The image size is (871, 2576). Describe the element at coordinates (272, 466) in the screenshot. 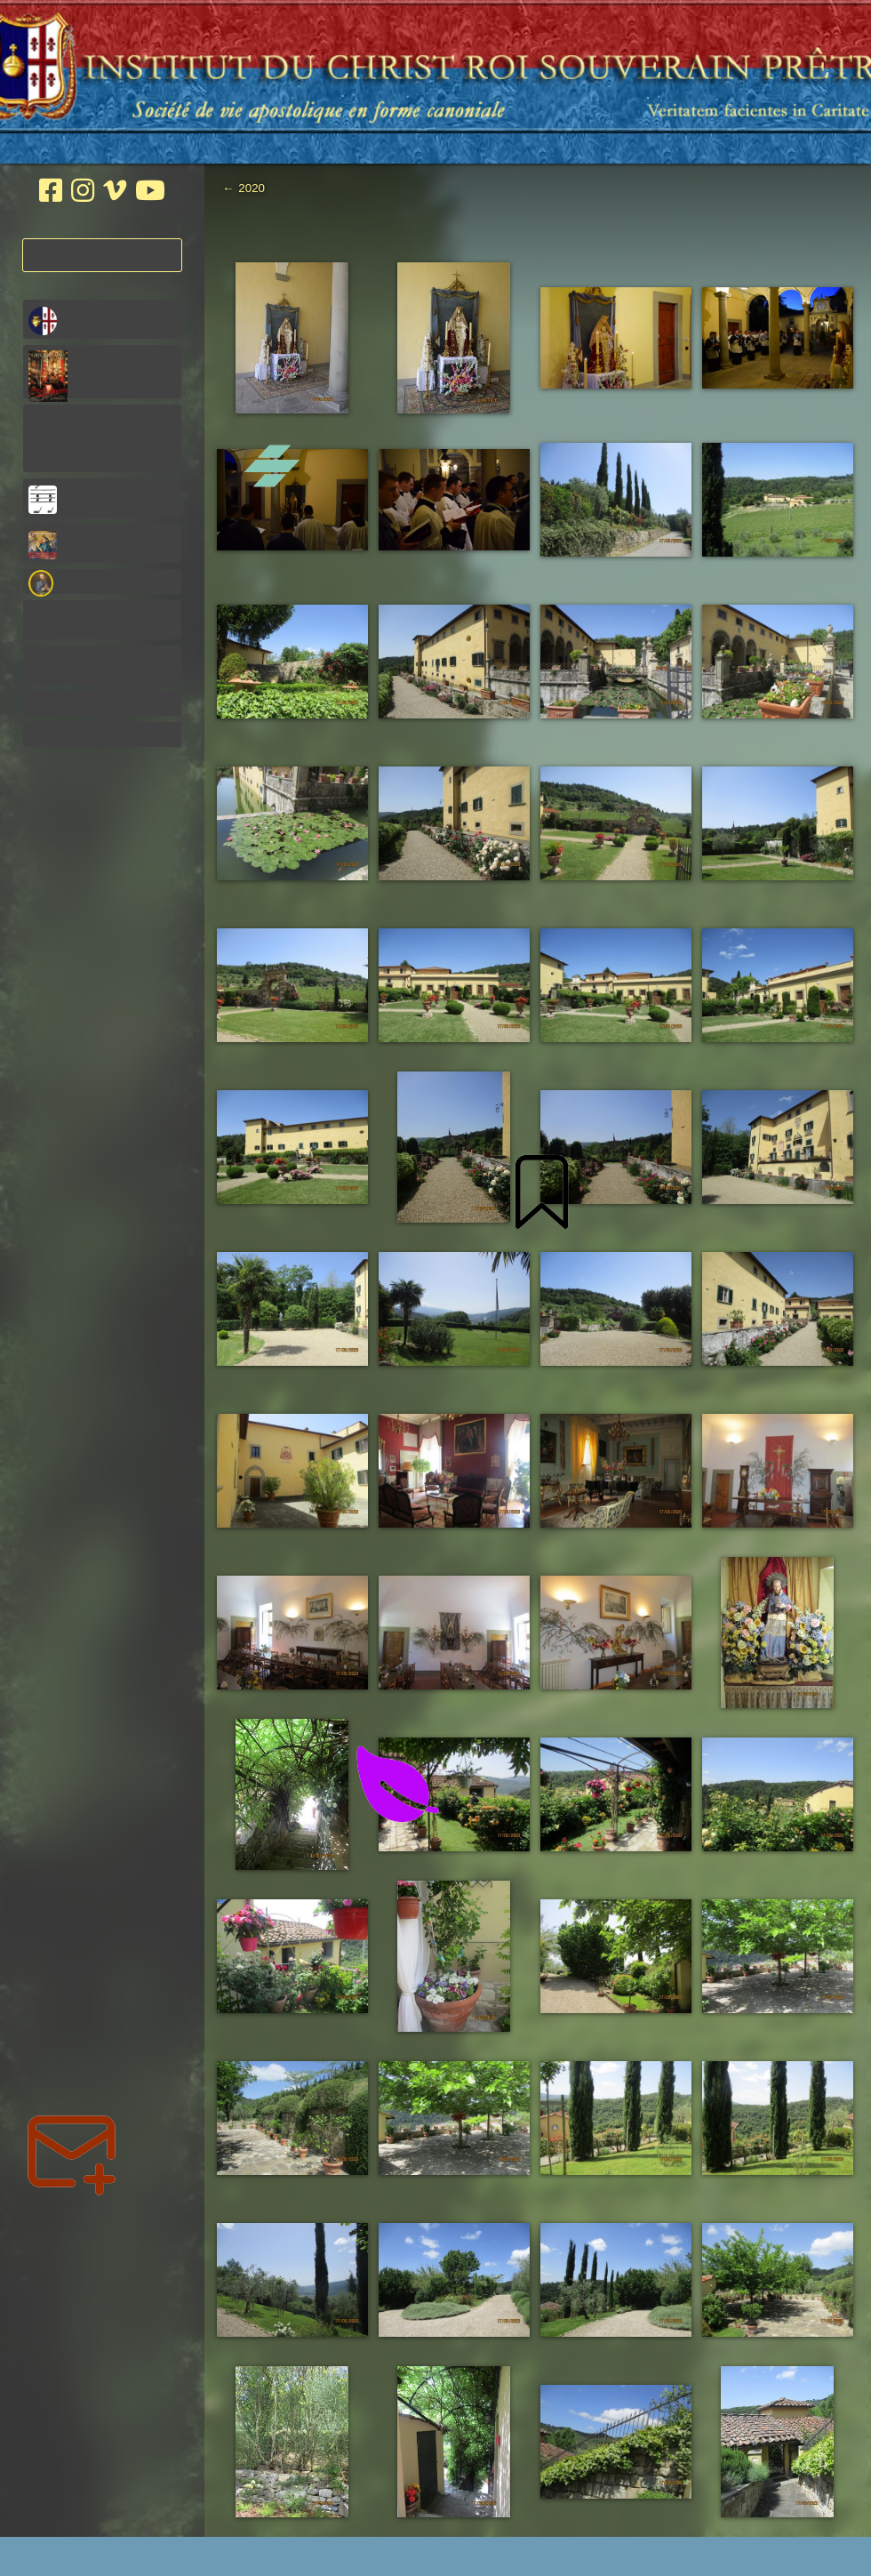

I see `stencil framework logo` at that location.